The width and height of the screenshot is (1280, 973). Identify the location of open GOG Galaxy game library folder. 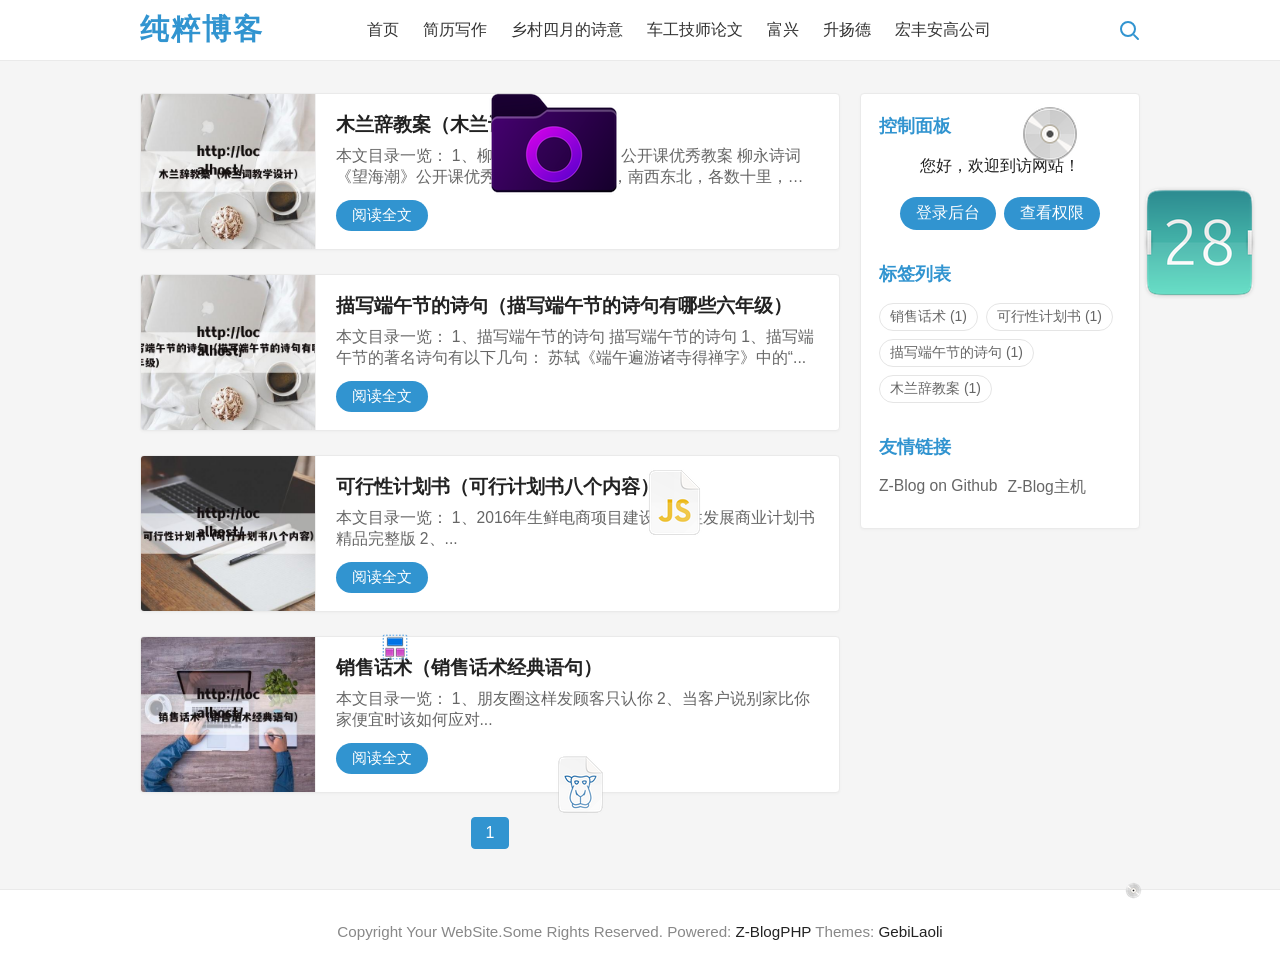
(553, 146).